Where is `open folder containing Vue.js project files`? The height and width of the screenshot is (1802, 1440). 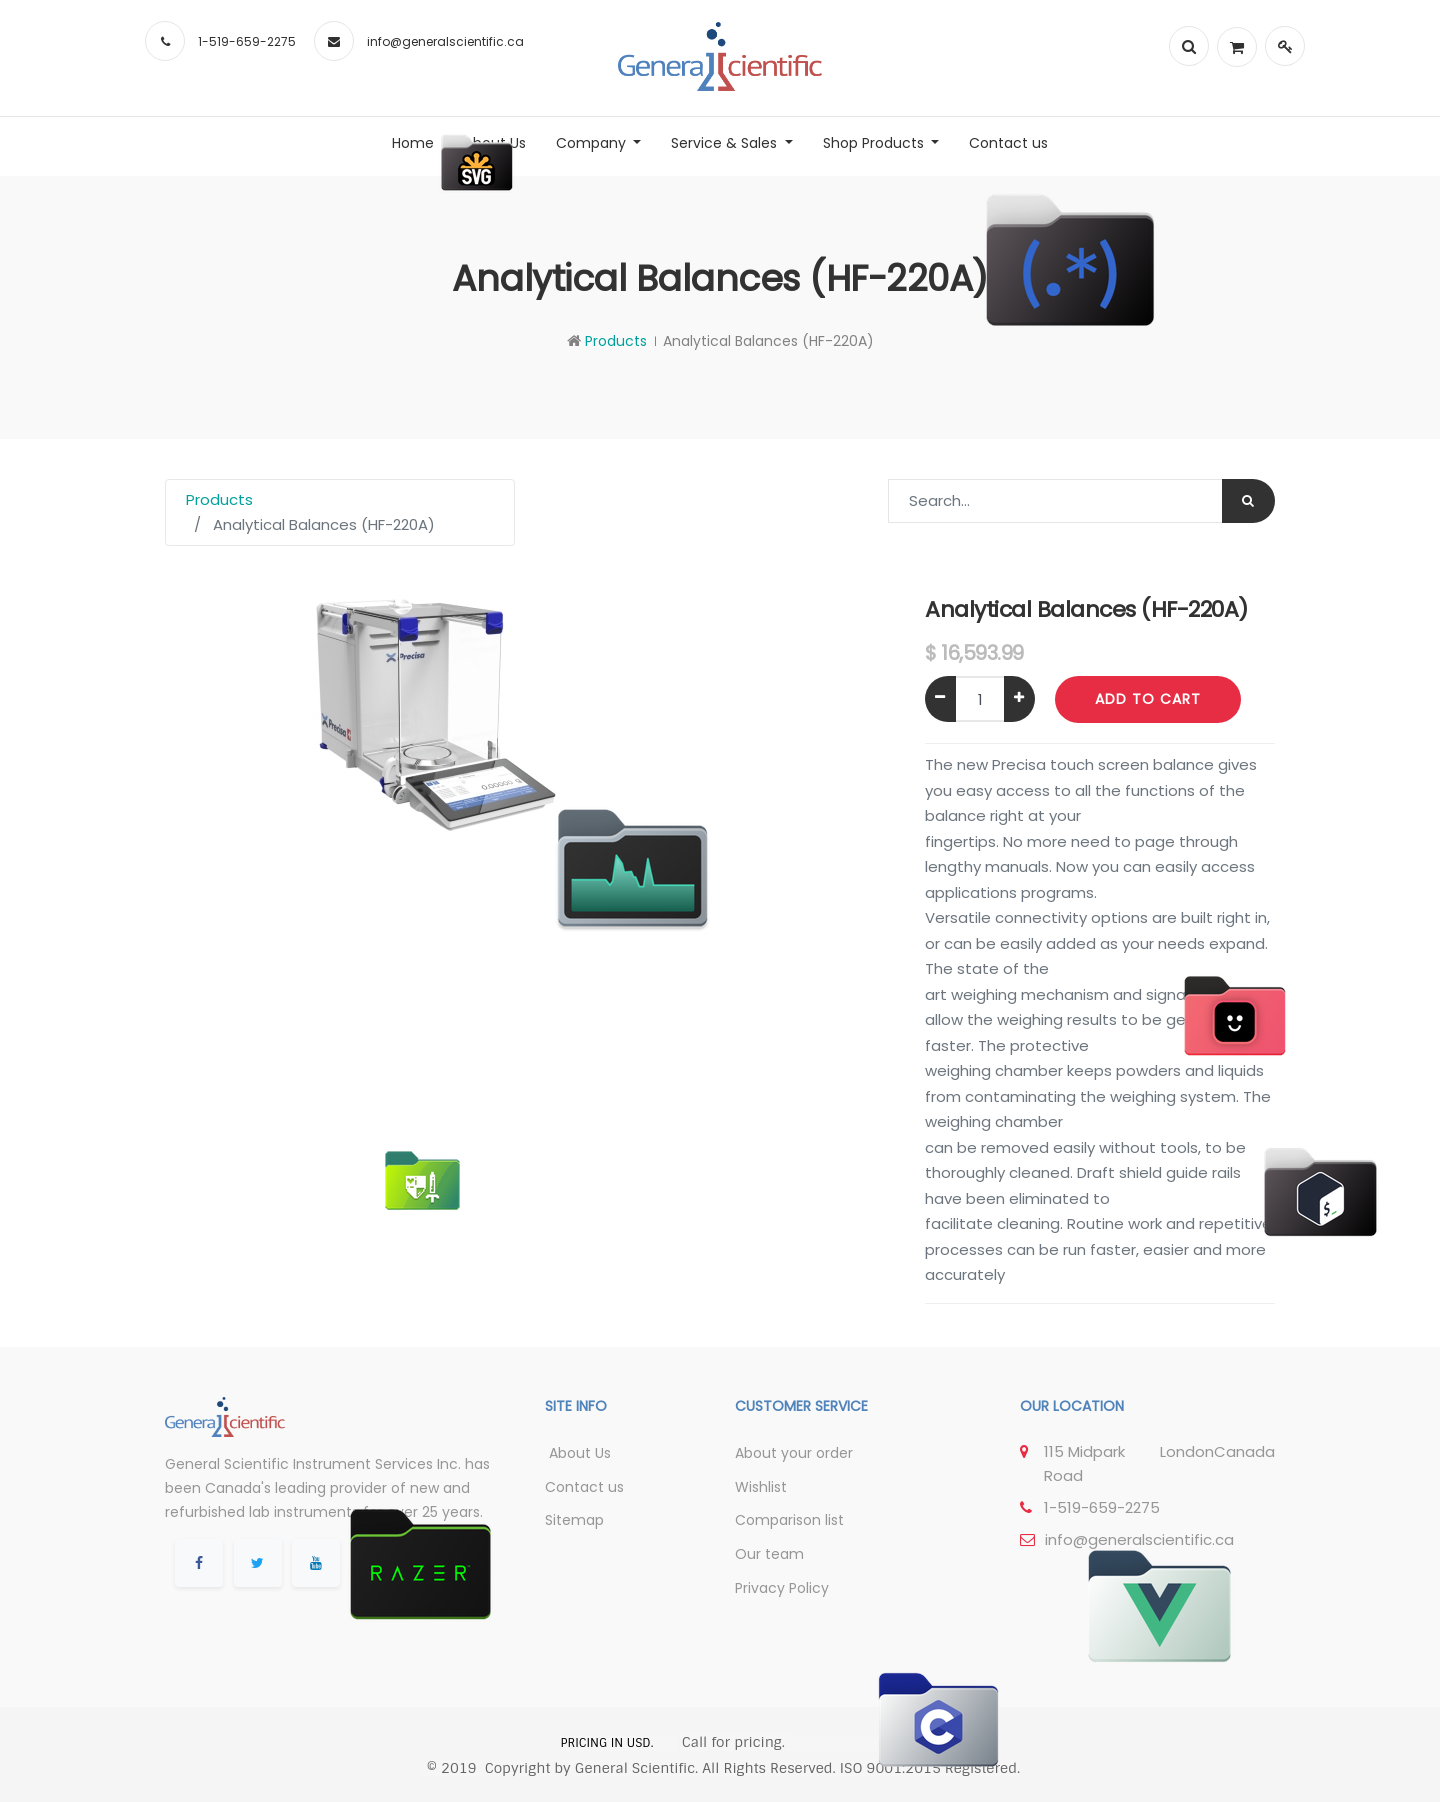
open folder containing Vue.js project files is located at coordinates (1159, 1610).